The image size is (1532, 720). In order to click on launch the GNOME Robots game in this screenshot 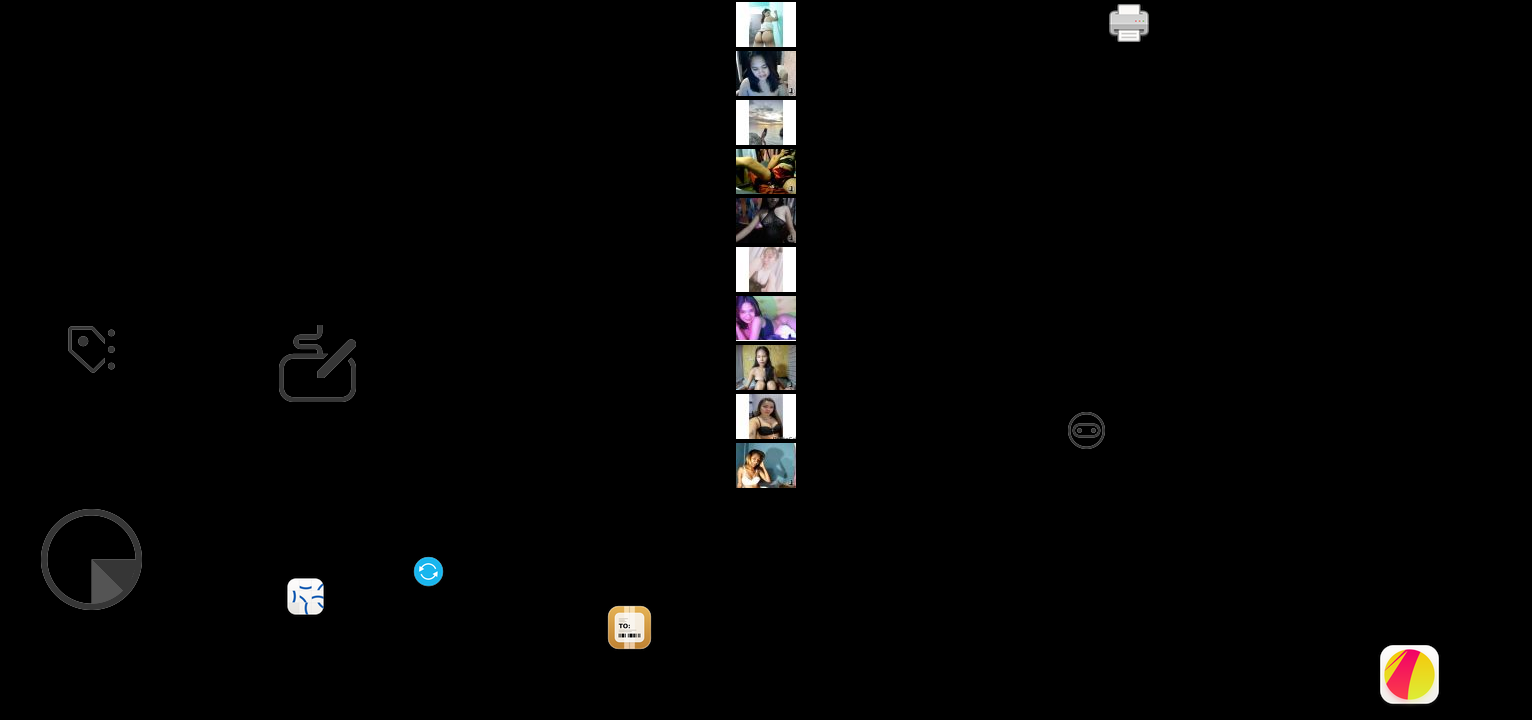, I will do `click(1086, 430)`.